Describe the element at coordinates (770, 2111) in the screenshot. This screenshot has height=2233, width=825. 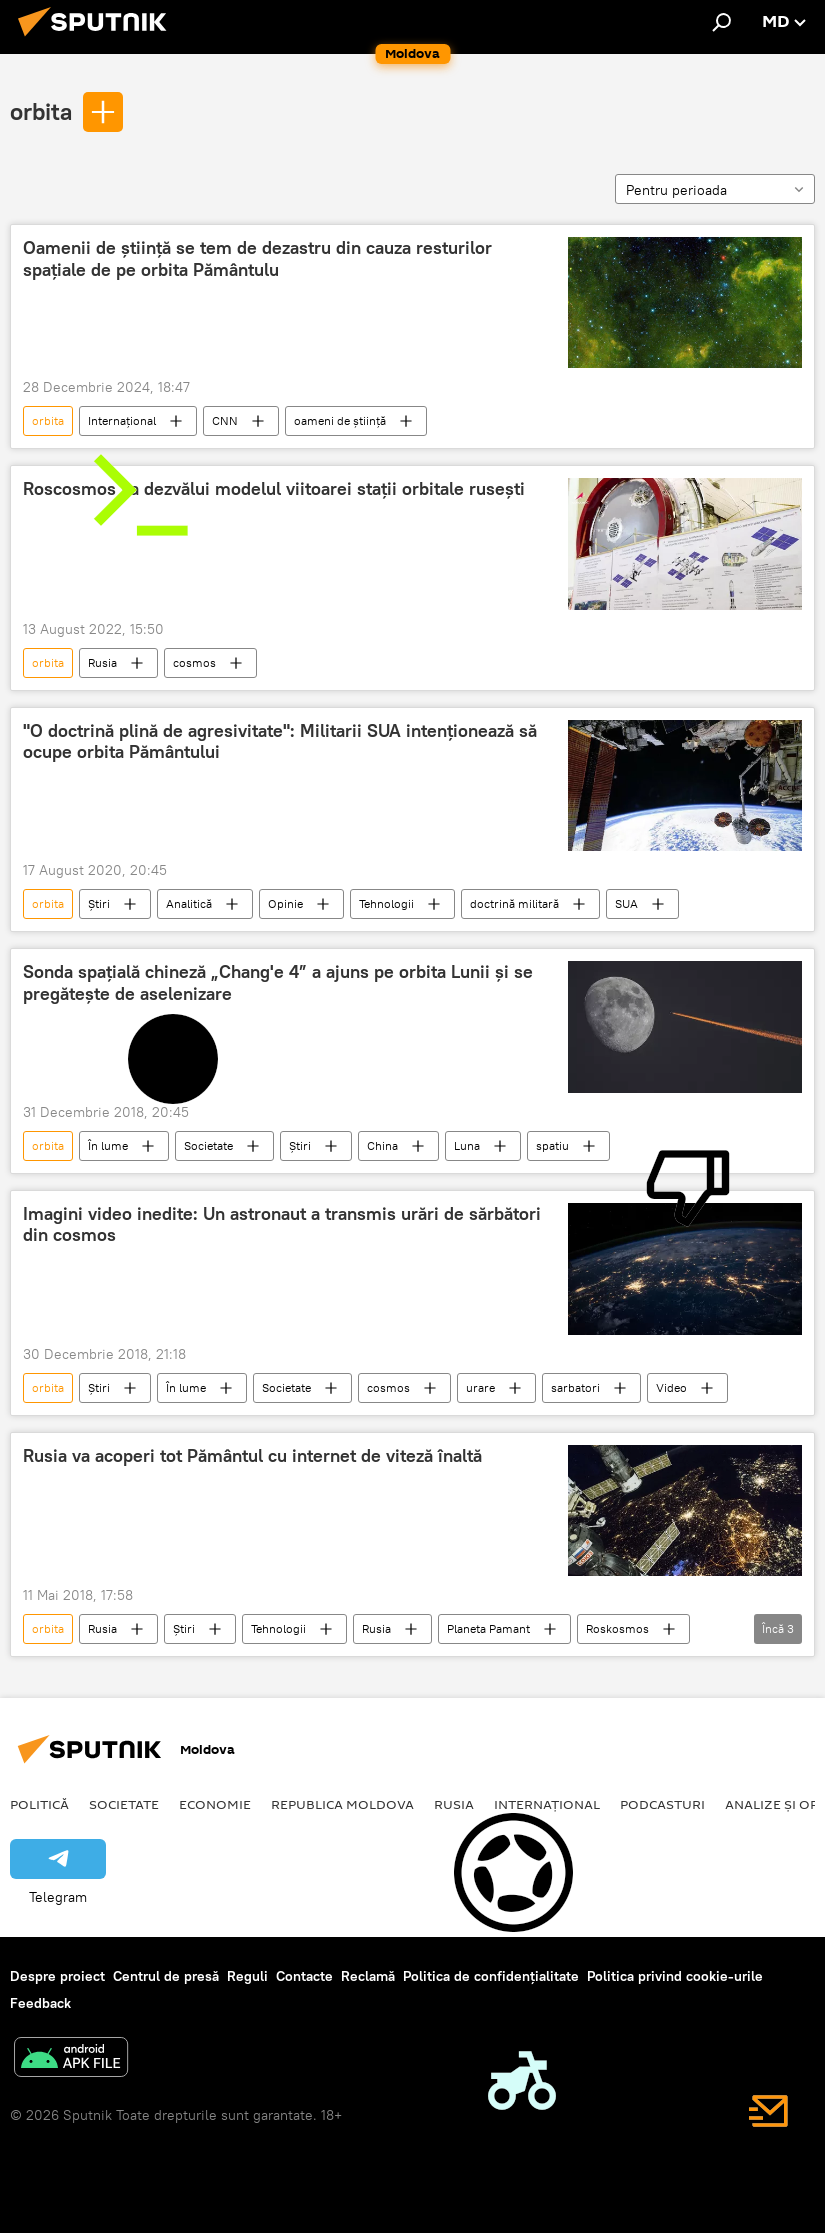
I see `send an email or message` at that location.